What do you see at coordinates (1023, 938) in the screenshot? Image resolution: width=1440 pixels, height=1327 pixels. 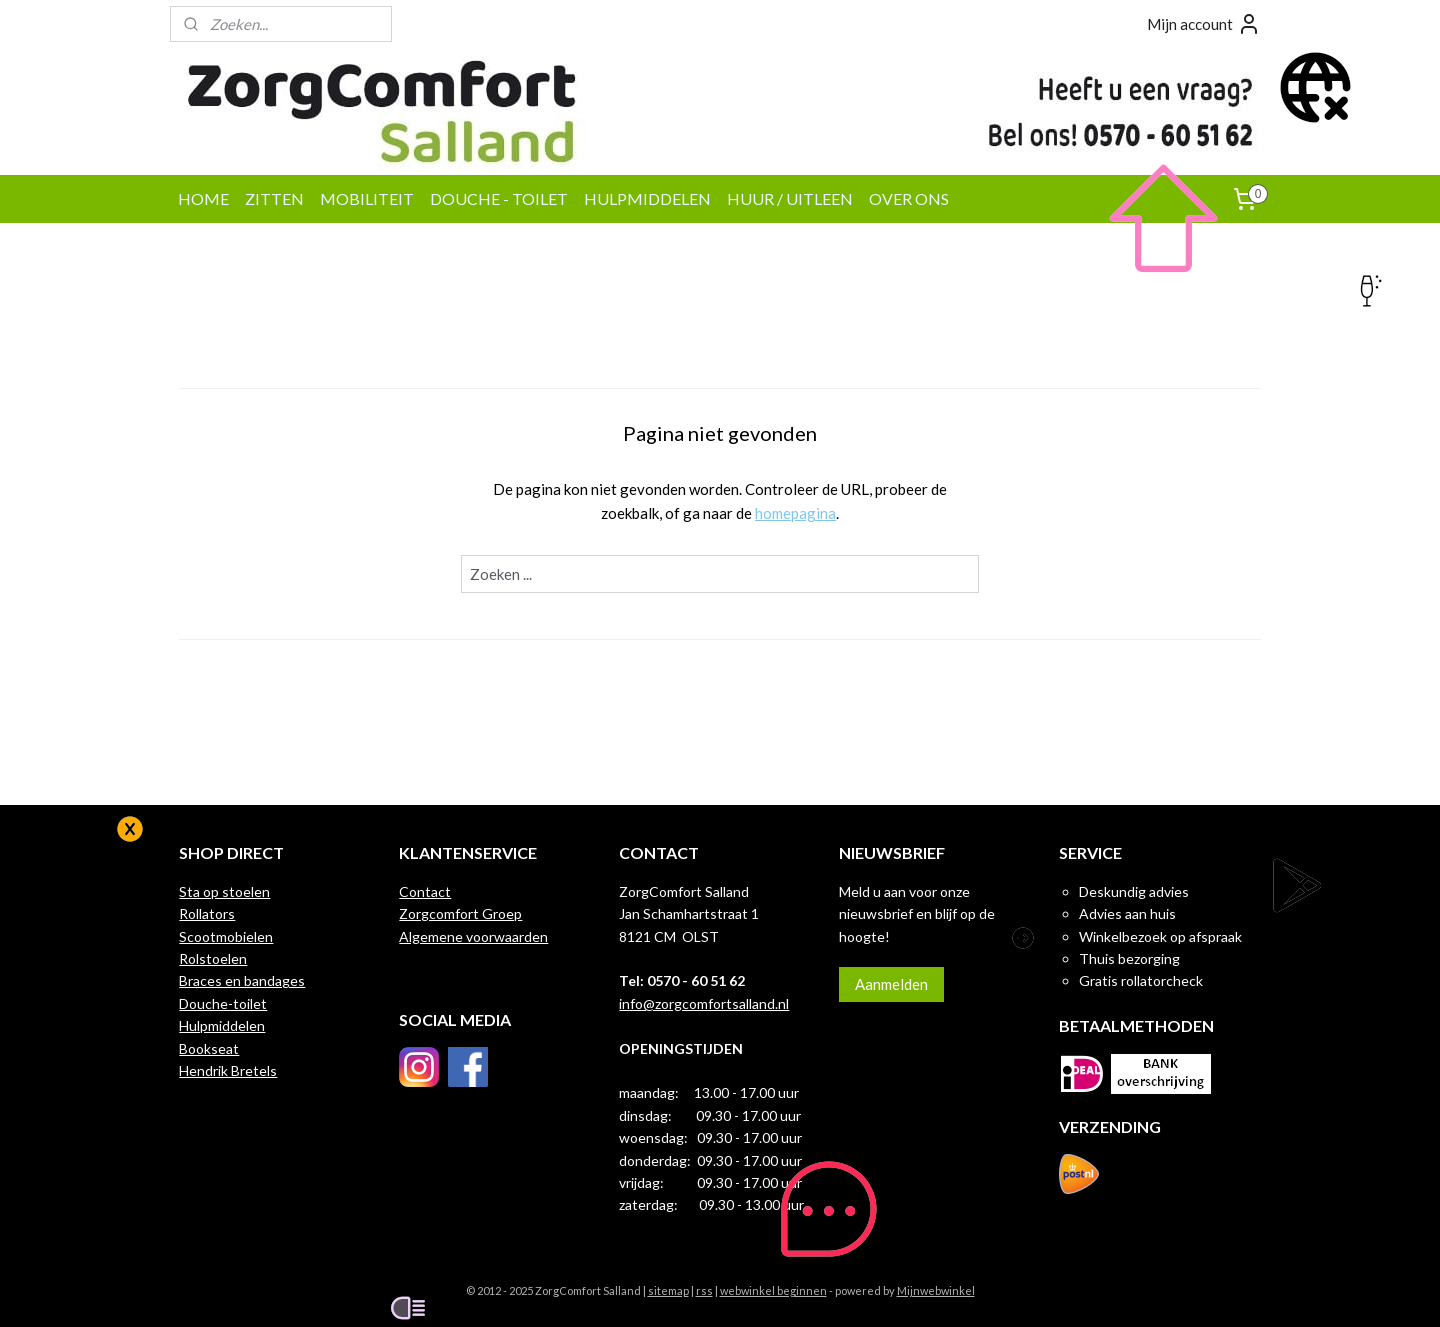 I see `proceed to the next step` at bounding box center [1023, 938].